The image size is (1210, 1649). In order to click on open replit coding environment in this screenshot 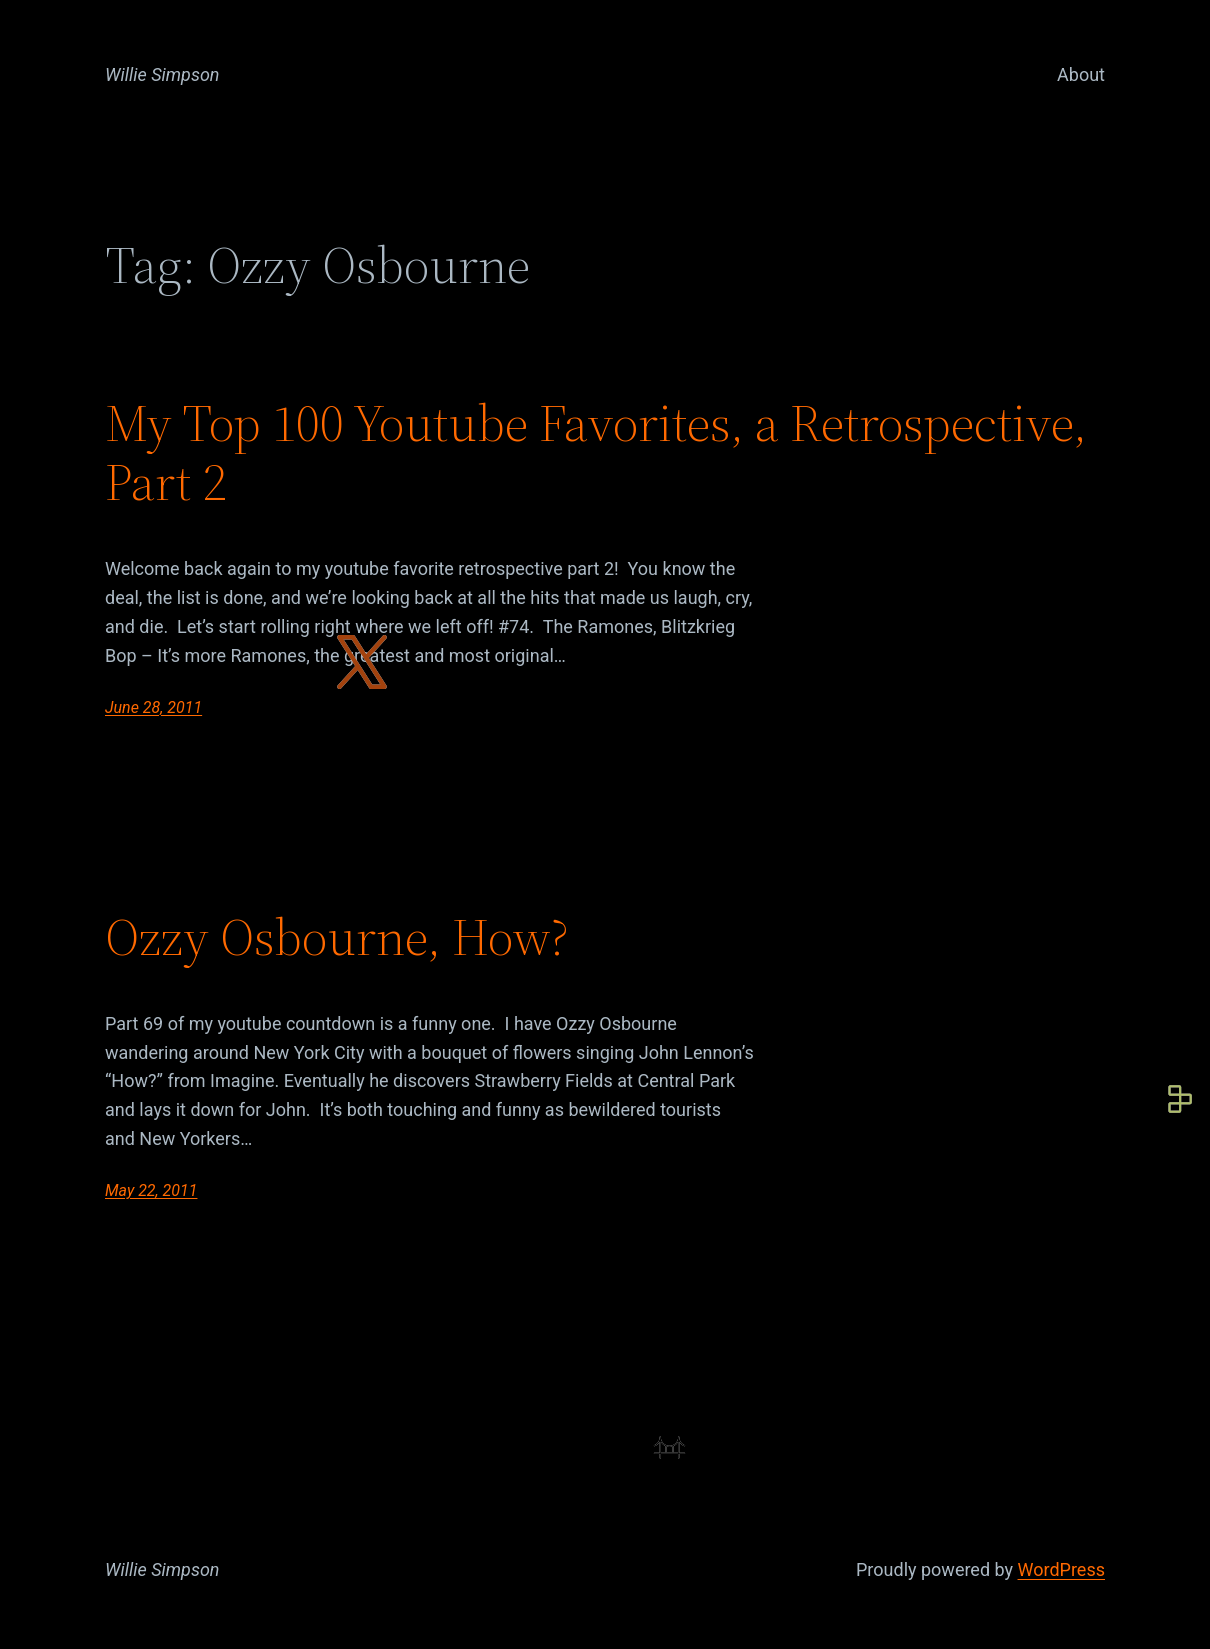, I will do `click(1178, 1099)`.